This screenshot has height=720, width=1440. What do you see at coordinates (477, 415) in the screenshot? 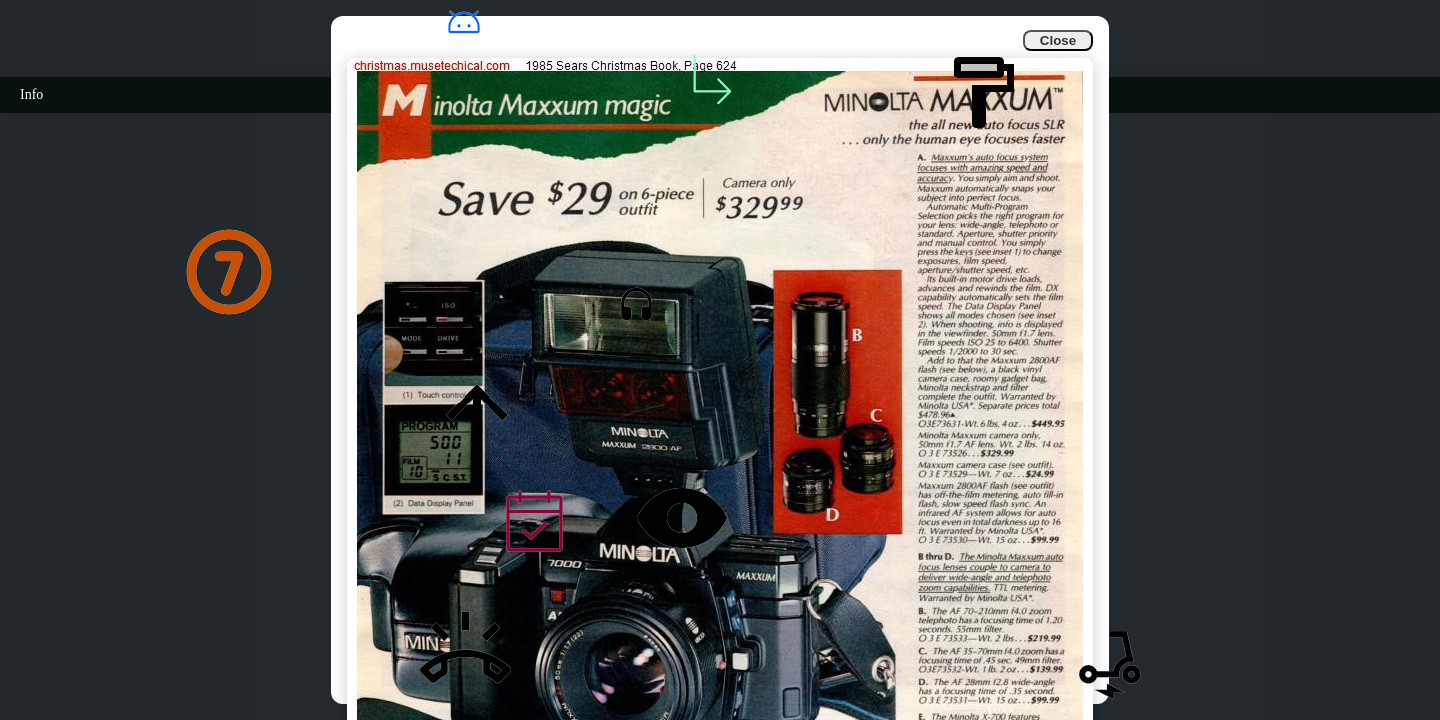
I see `scroll to top of page` at bounding box center [477, 415].